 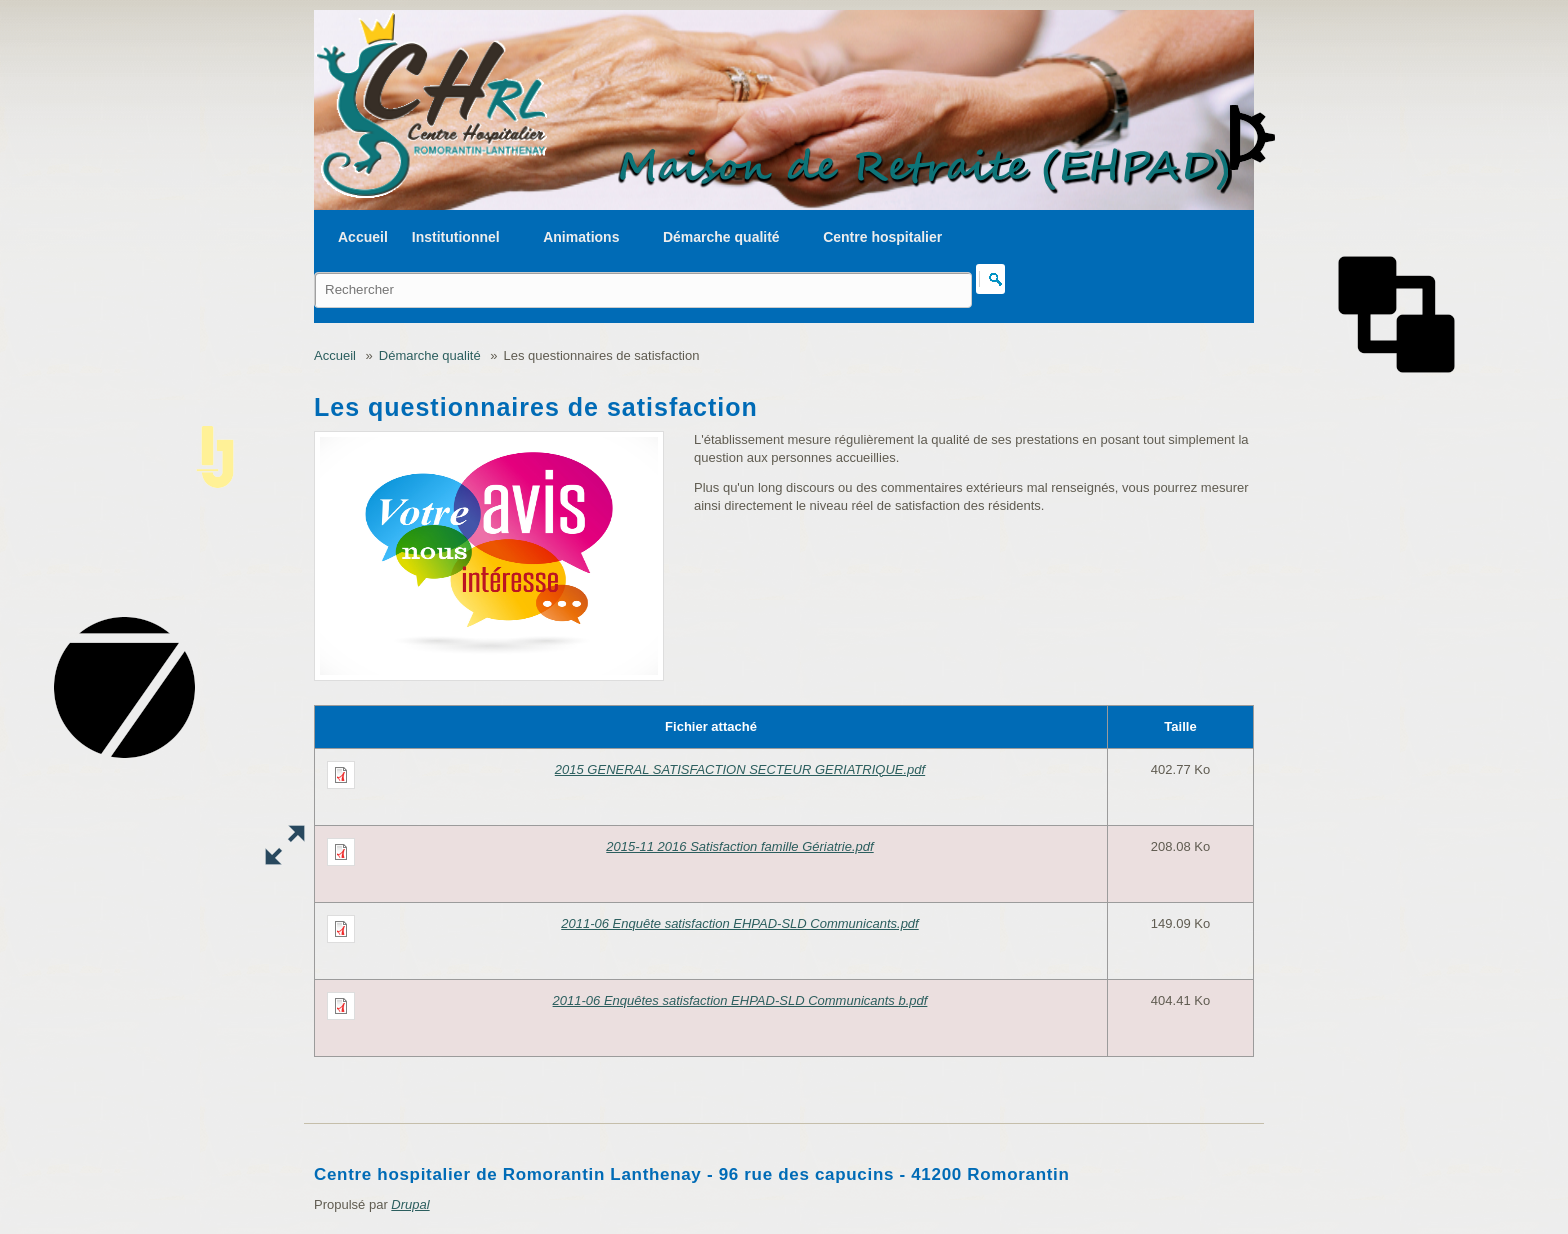 What do you see at coordinates (124, 687) in the screenshot?
I see `Framework7 mobile framework logo` at bounding box center [124, 687].